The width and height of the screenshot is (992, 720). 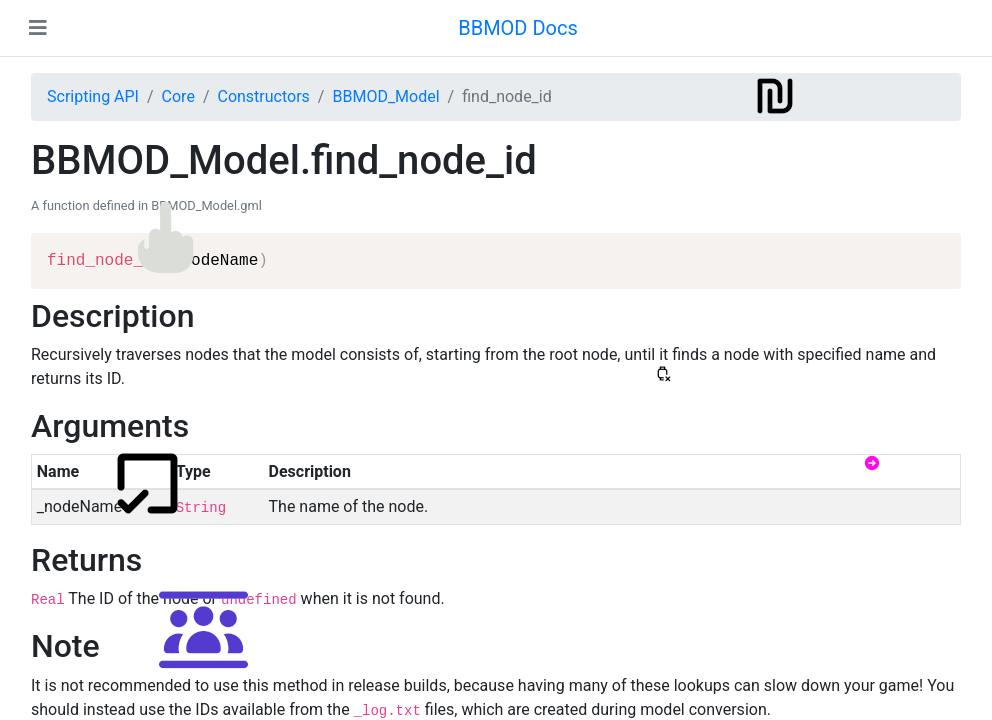 I want to click on proceed to the next step, so click(x=872, y=463).